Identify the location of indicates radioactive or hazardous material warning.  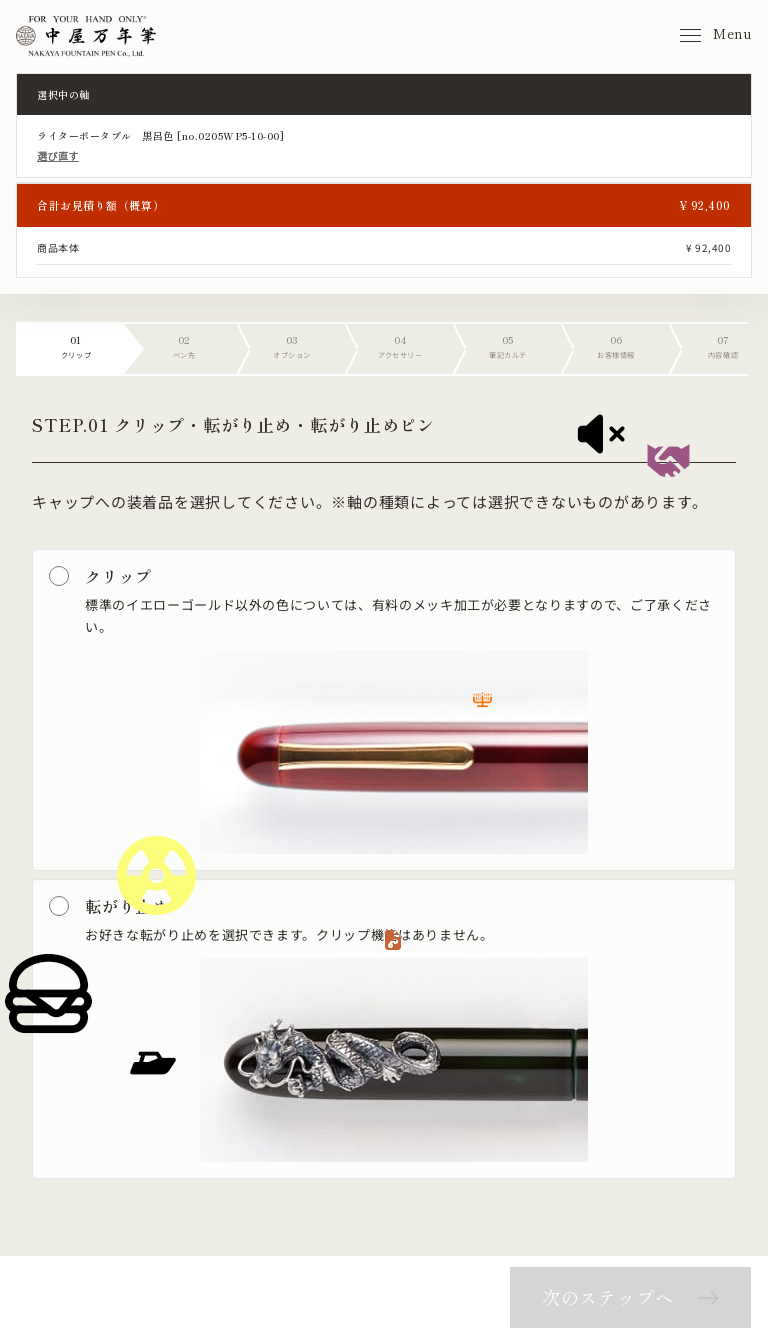
(156, 875).